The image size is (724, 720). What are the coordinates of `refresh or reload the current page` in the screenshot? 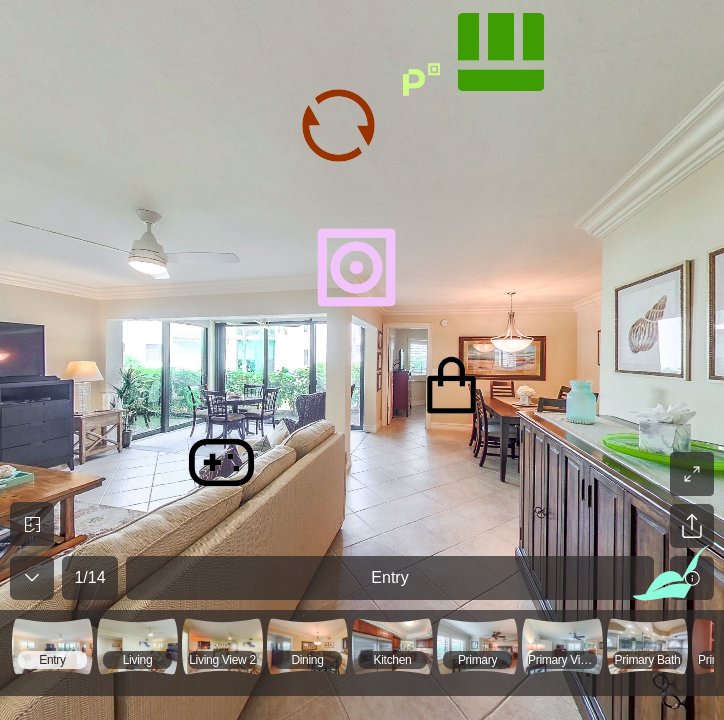 It's located at (338, 125).